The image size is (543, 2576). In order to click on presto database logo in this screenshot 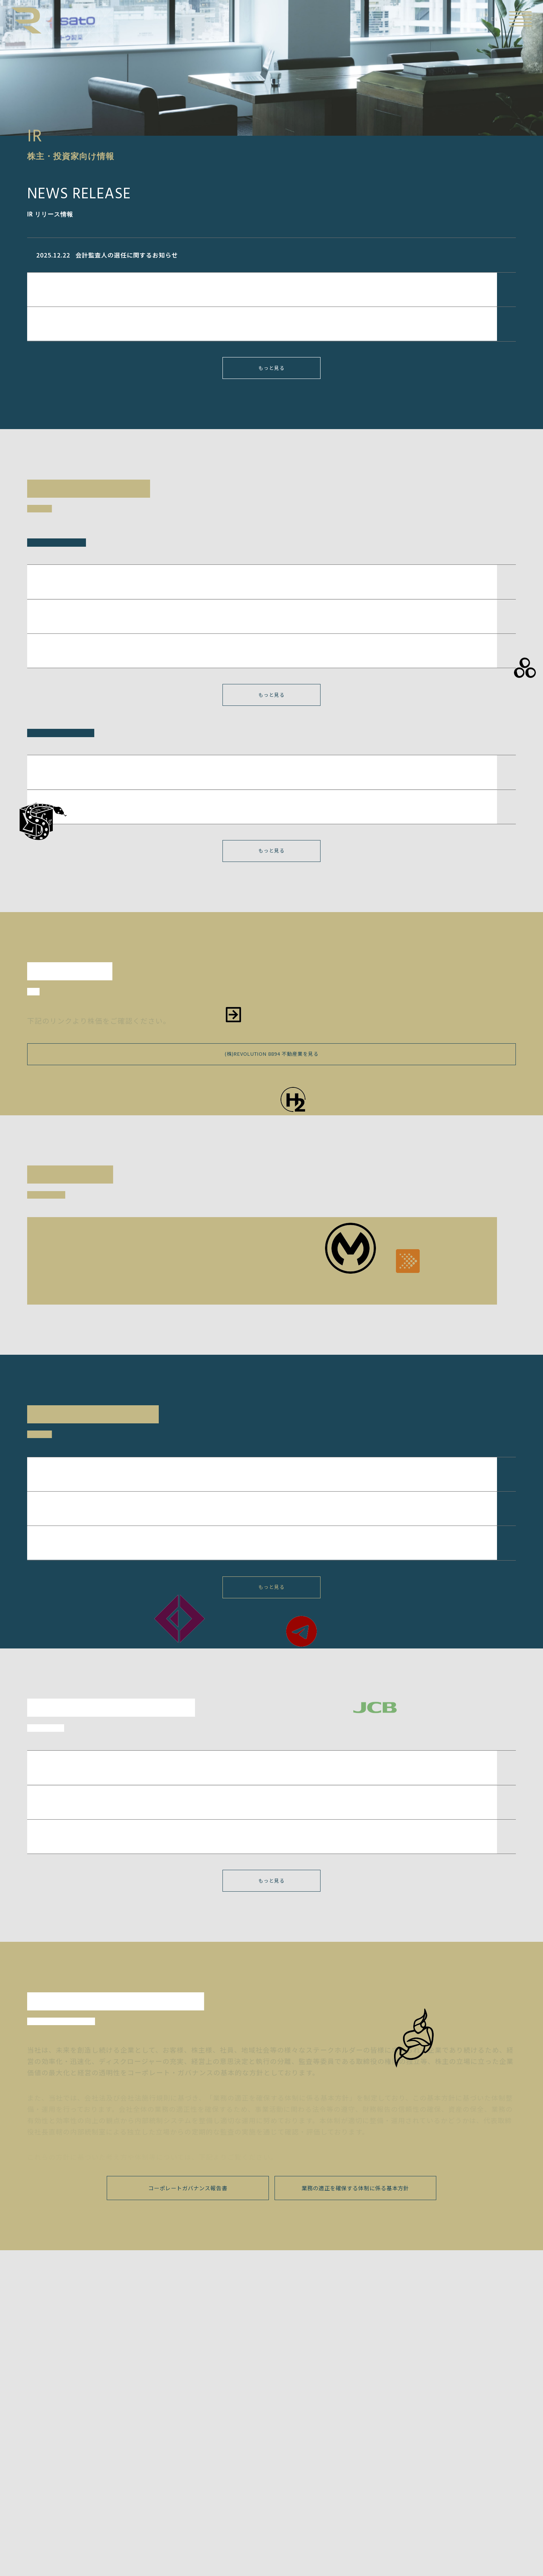, I will do `click(408, 1261)`.